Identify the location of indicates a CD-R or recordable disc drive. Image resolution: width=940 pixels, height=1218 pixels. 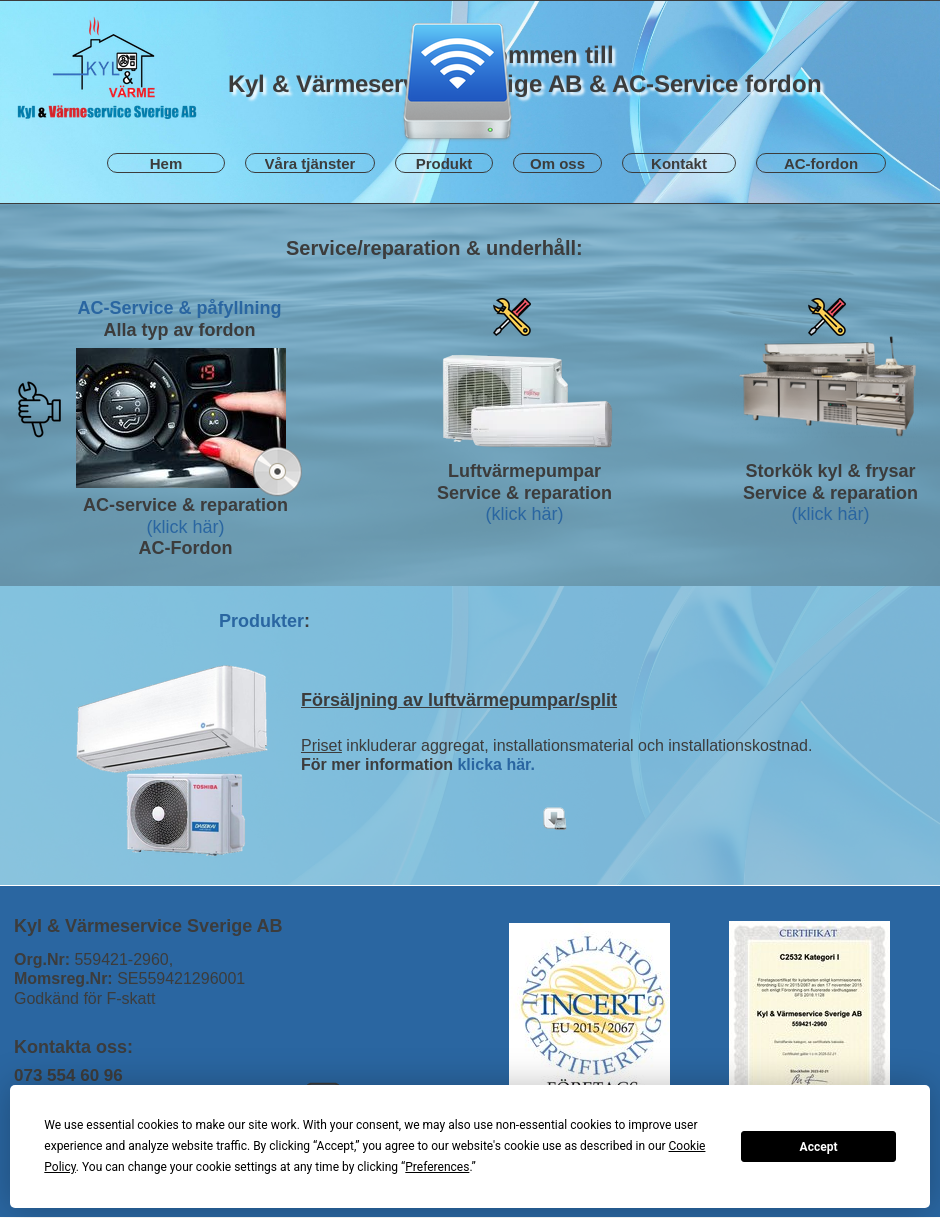
(277, 471).